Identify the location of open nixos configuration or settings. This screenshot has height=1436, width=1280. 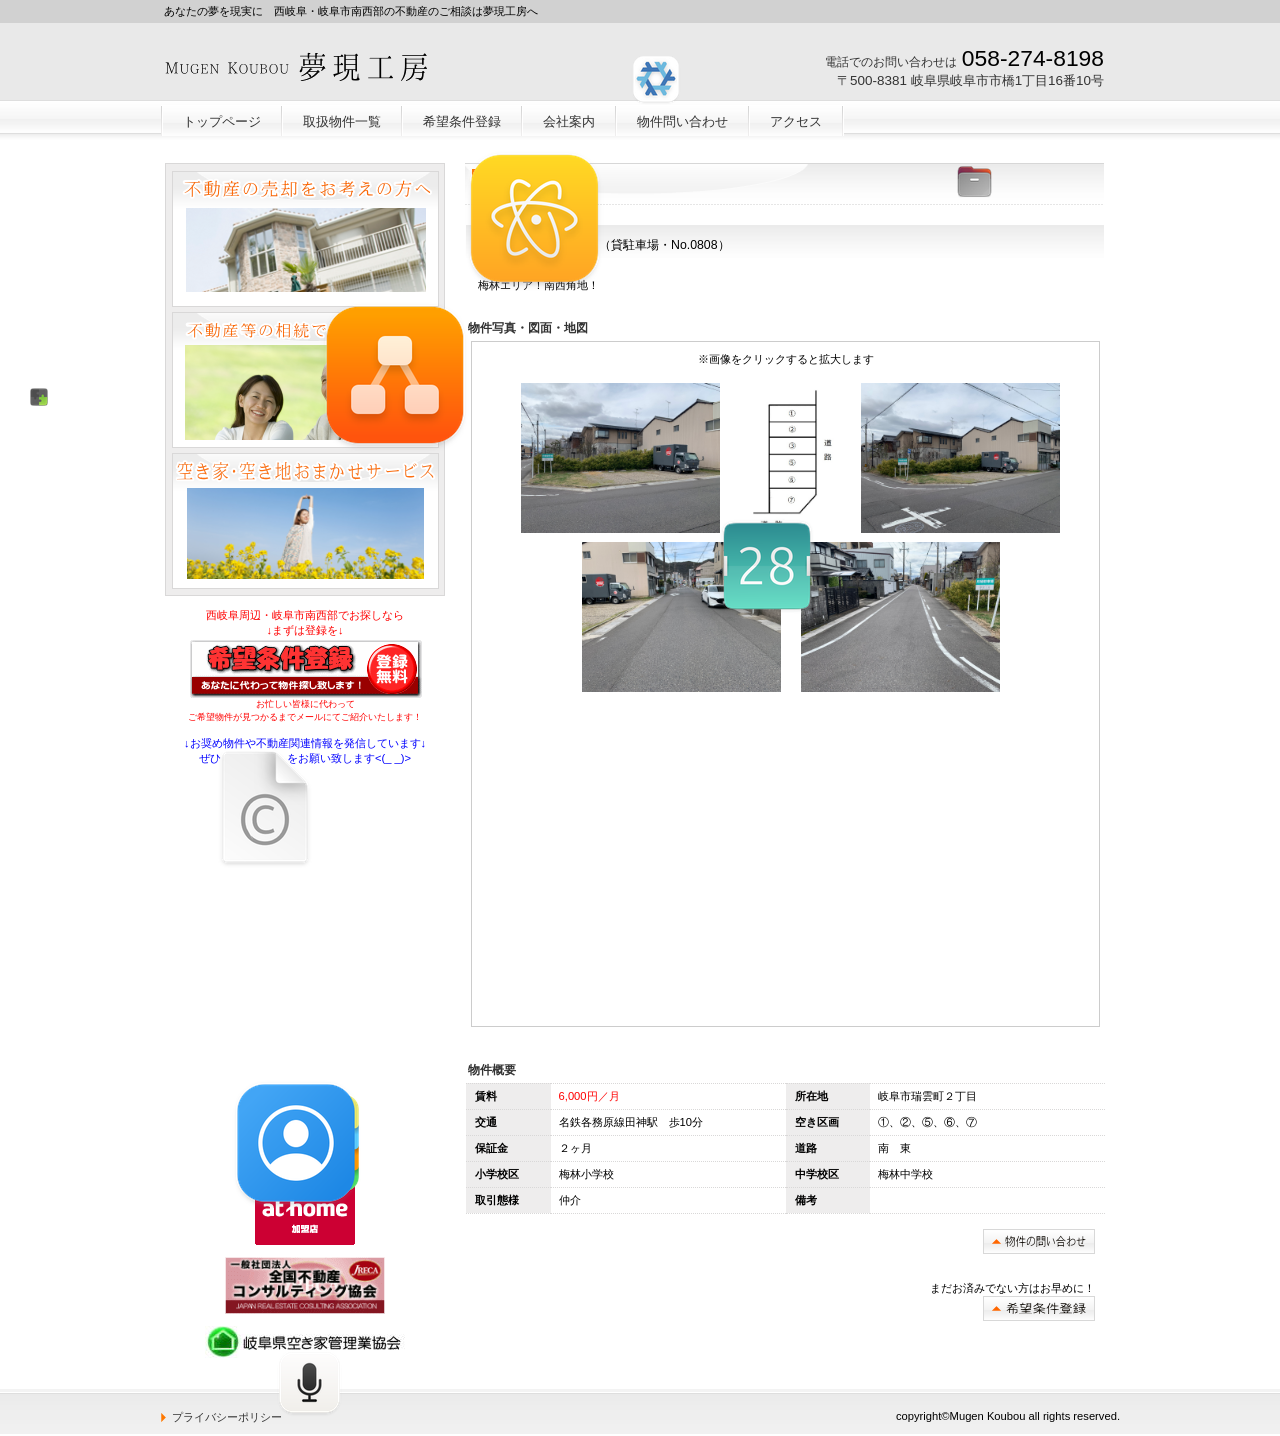
(656, 79).